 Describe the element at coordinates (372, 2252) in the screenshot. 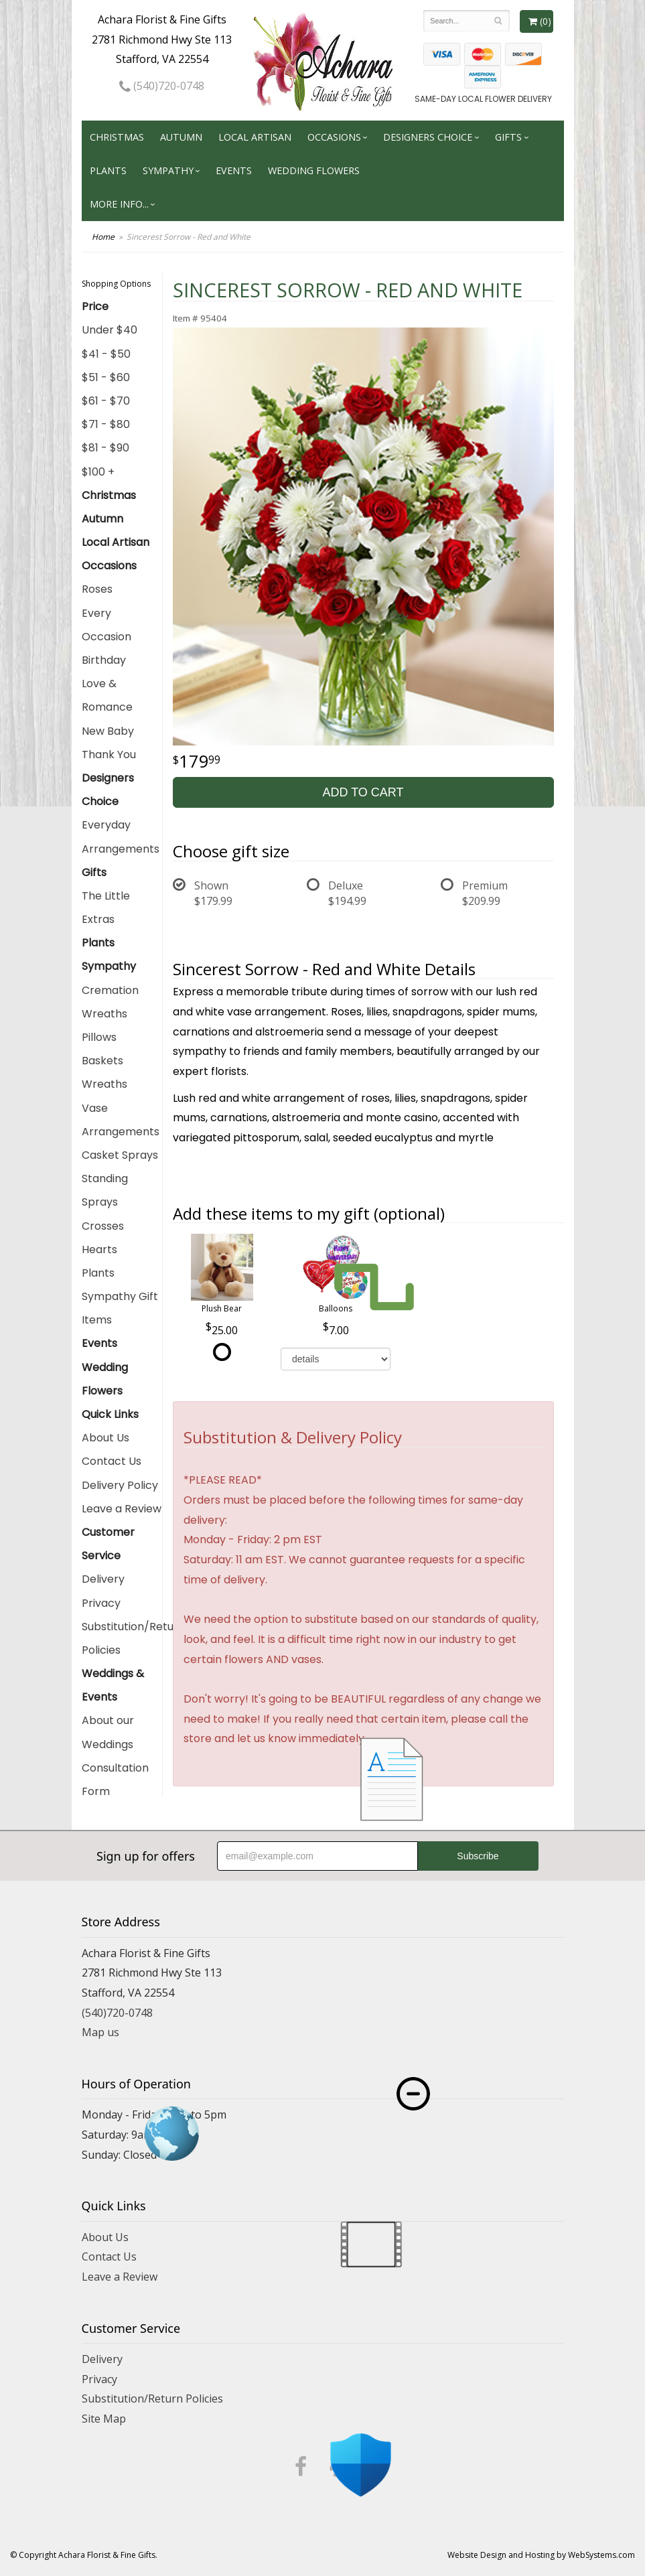

I see `view video or film content` at that location.